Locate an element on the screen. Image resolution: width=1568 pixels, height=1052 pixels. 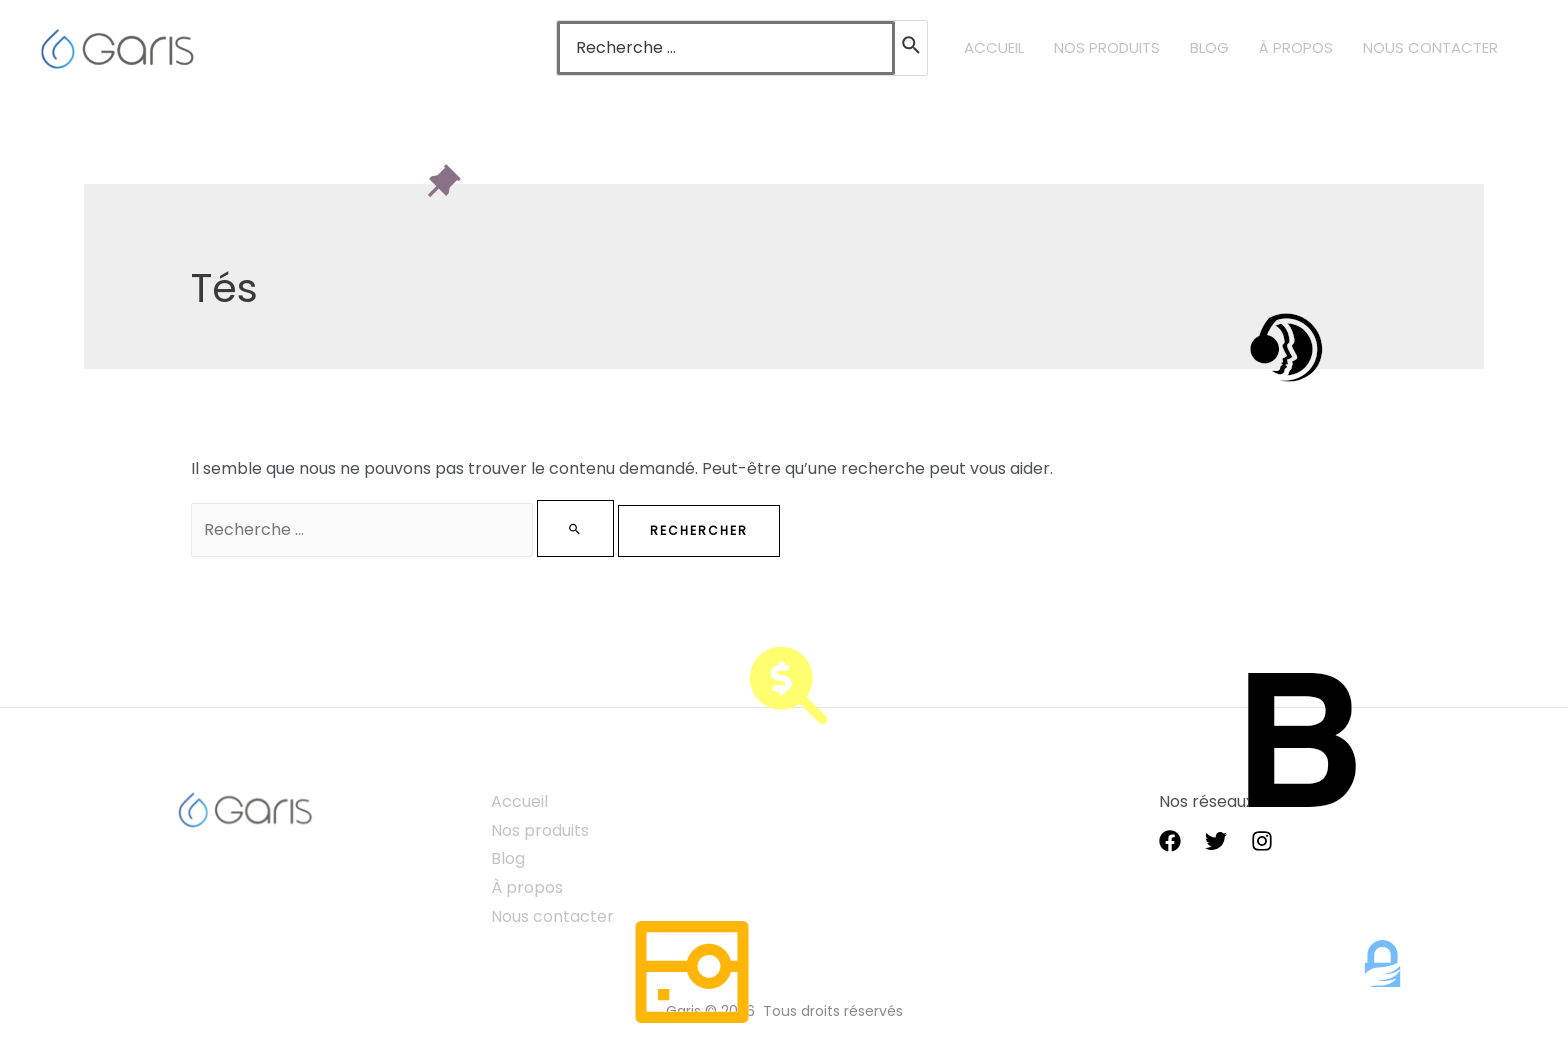
start a presentation or slideshow is located at coordinates (692, 972).